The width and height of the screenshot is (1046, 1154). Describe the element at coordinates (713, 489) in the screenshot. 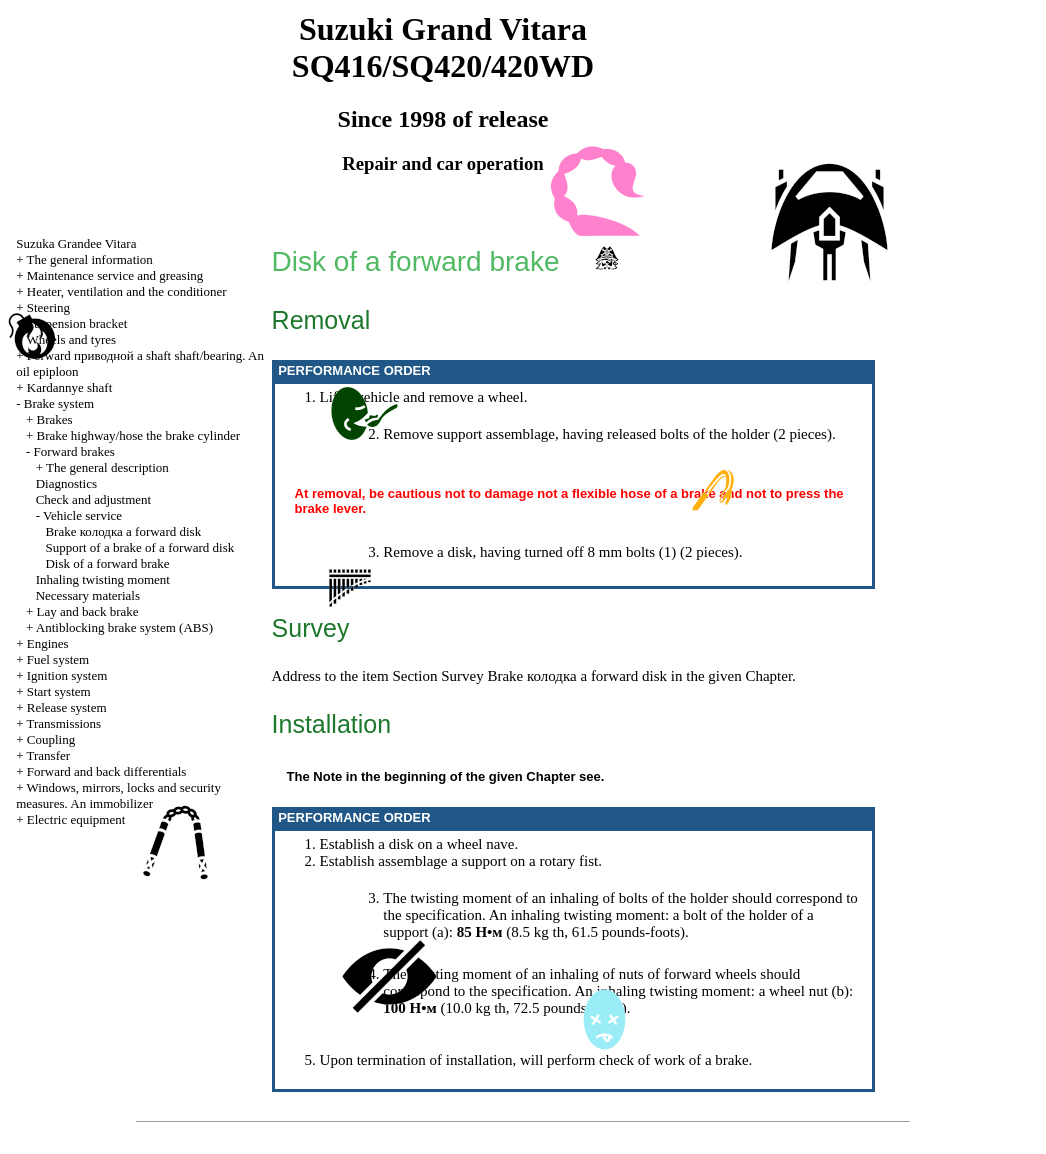

I see `crowbar tool item in a game inventory` at that location.